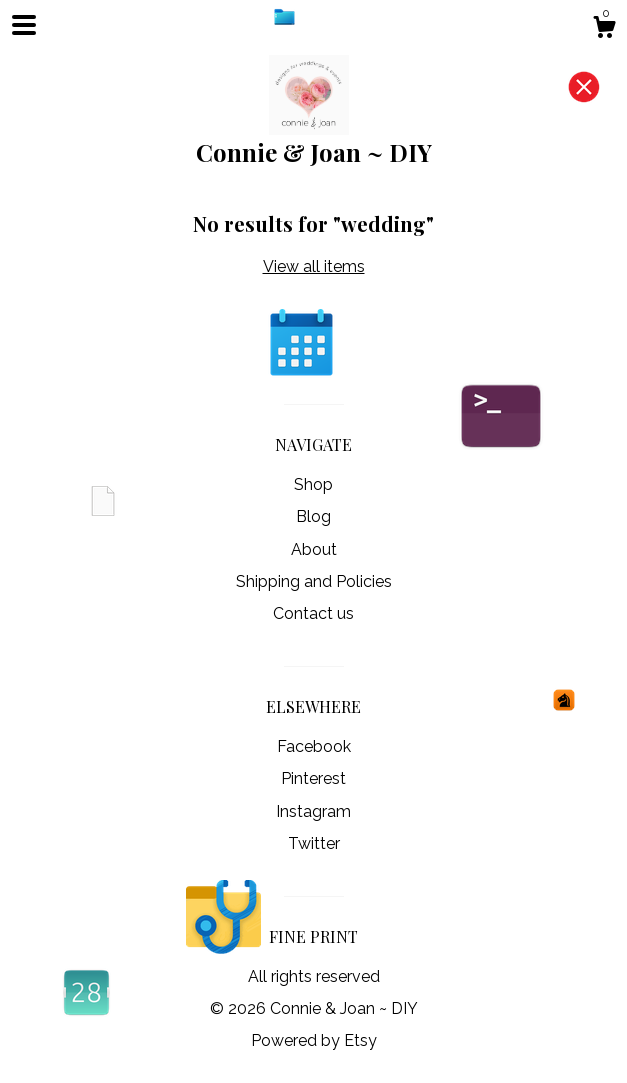 The height and width of the screenshot is (1083, 627). Describe the element at coordinates (564, 700) in the screenshot. I see `open the Chess app` at that location.